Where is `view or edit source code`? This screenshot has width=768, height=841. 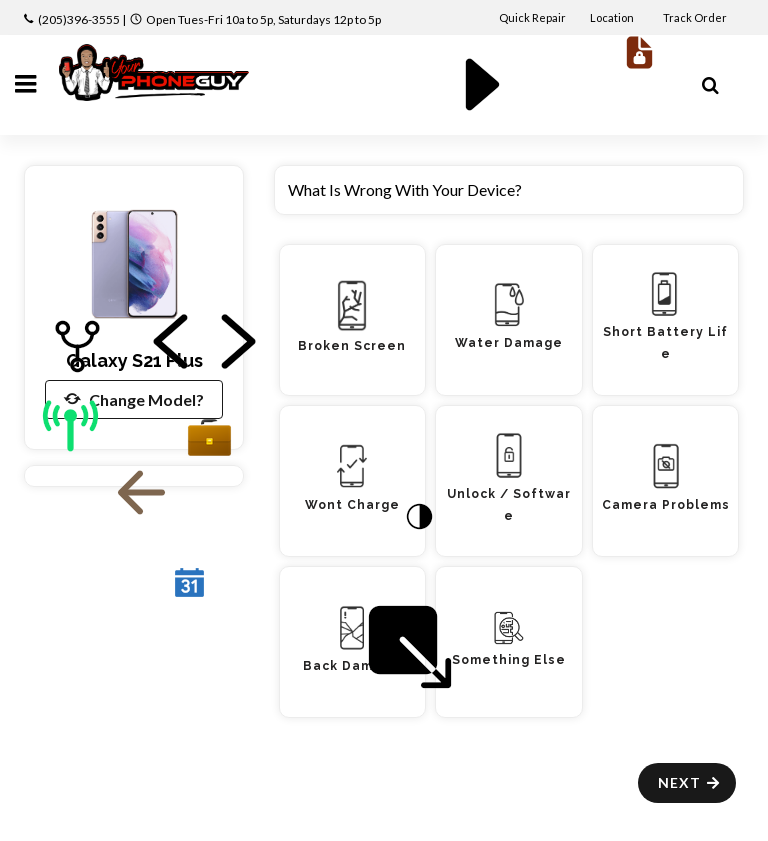
view or edit source code is located at coordinates (204, 341).